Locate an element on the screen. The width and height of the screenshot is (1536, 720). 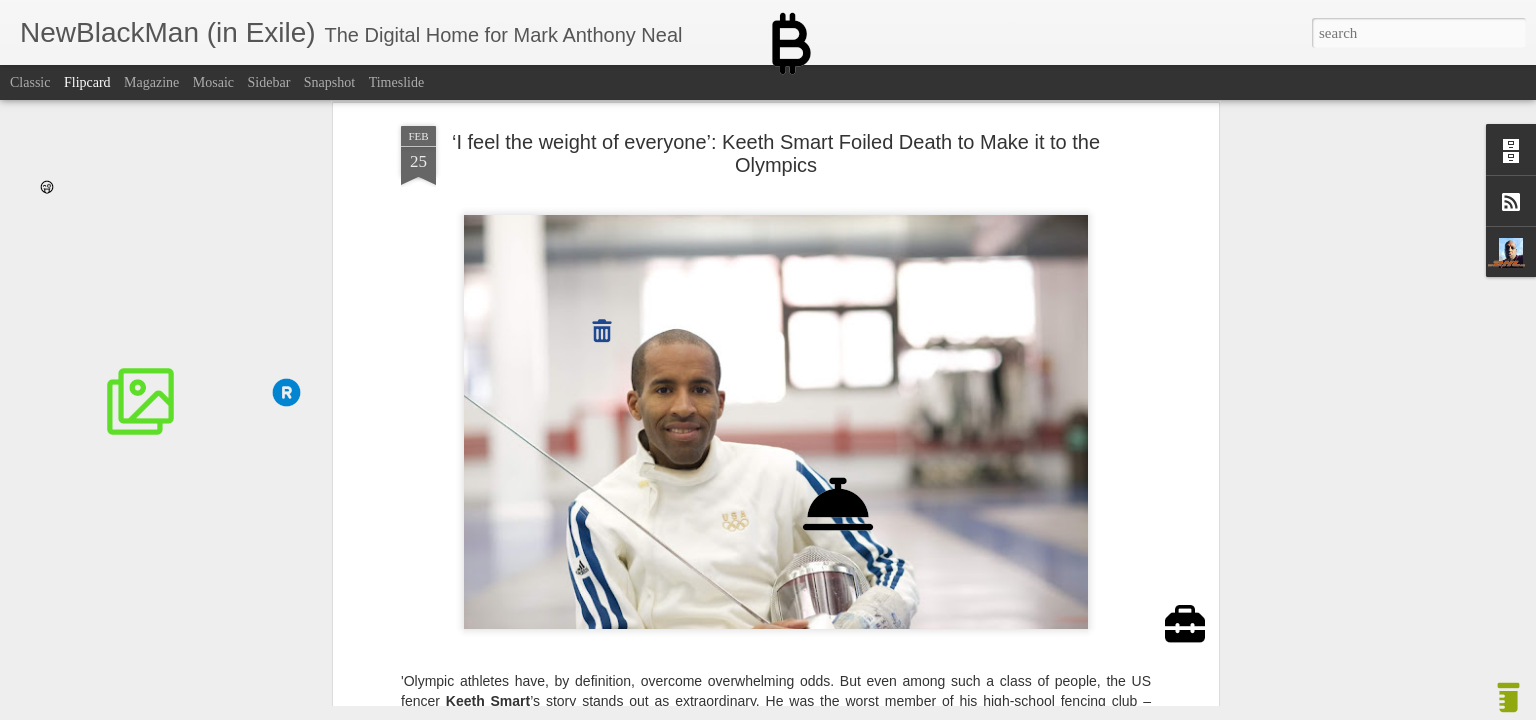
indicates registered trademark status is located at coordinates (286, 392).